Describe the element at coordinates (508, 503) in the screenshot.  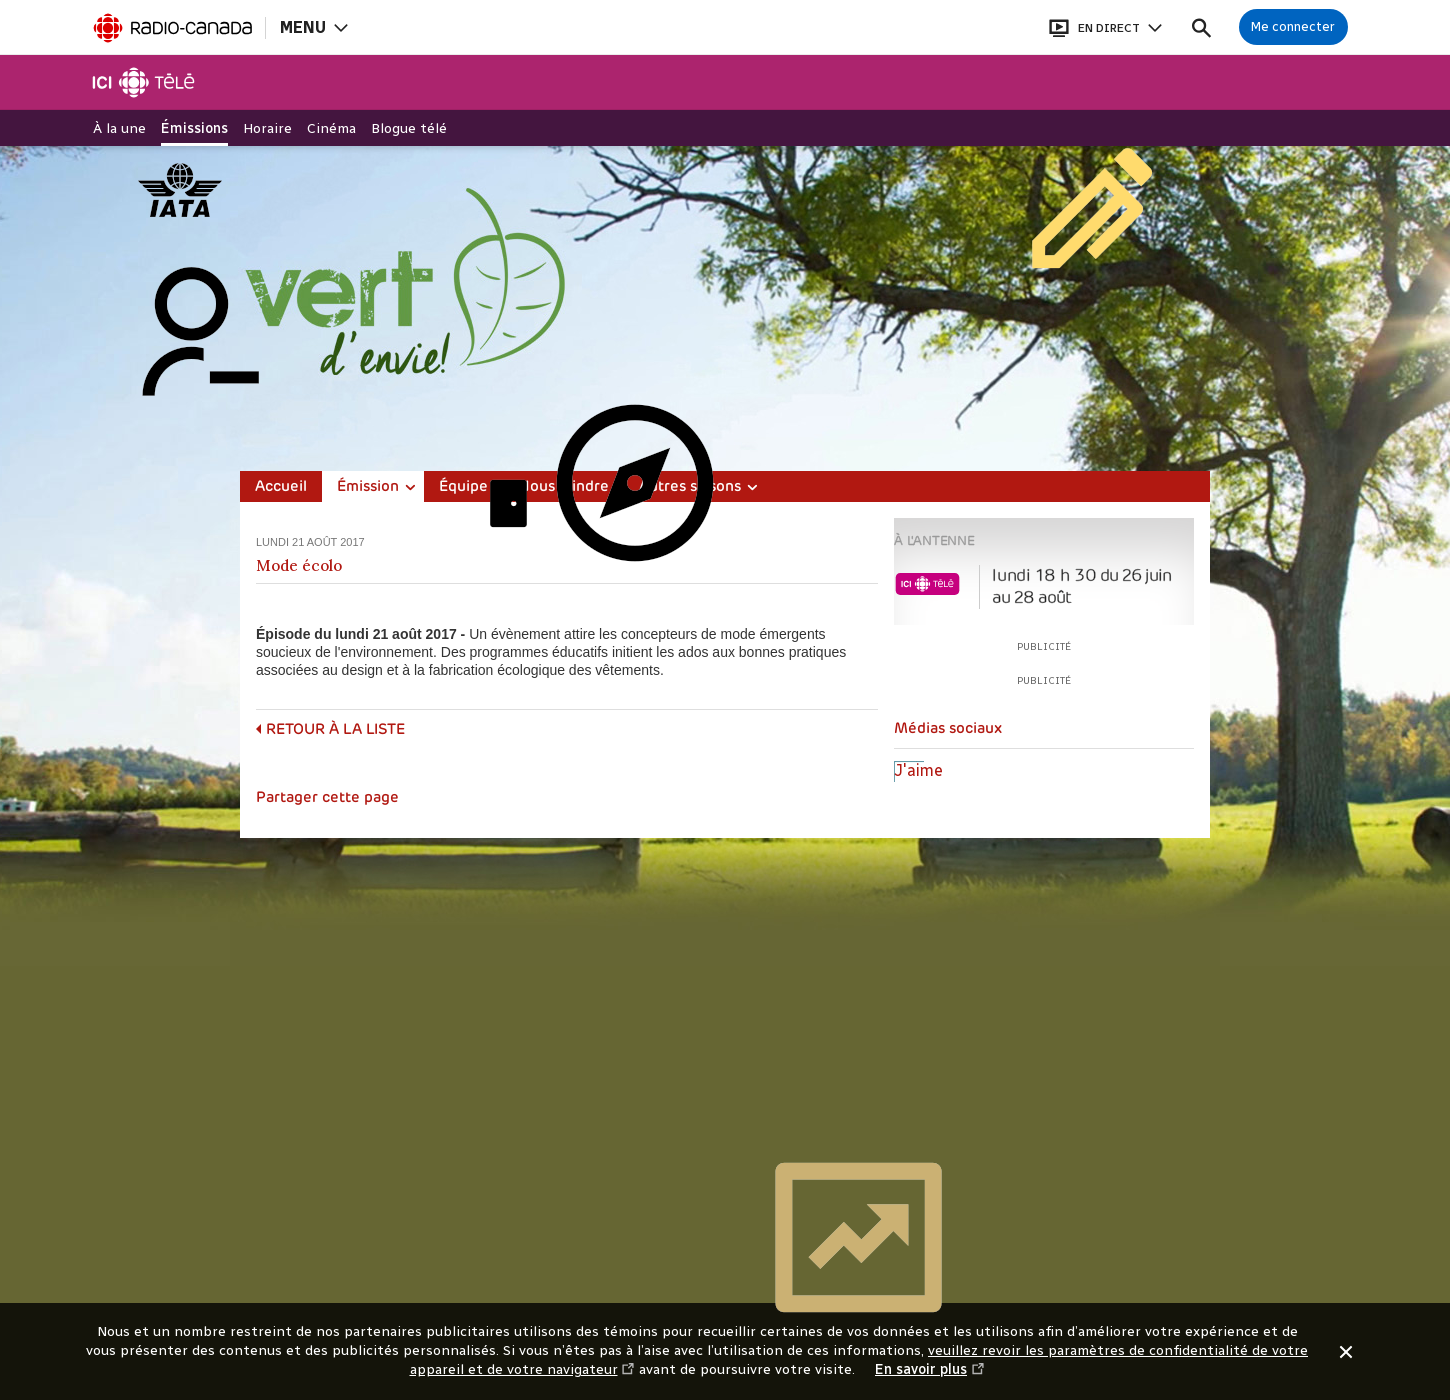
I see `exit or log out of the application` at that location.